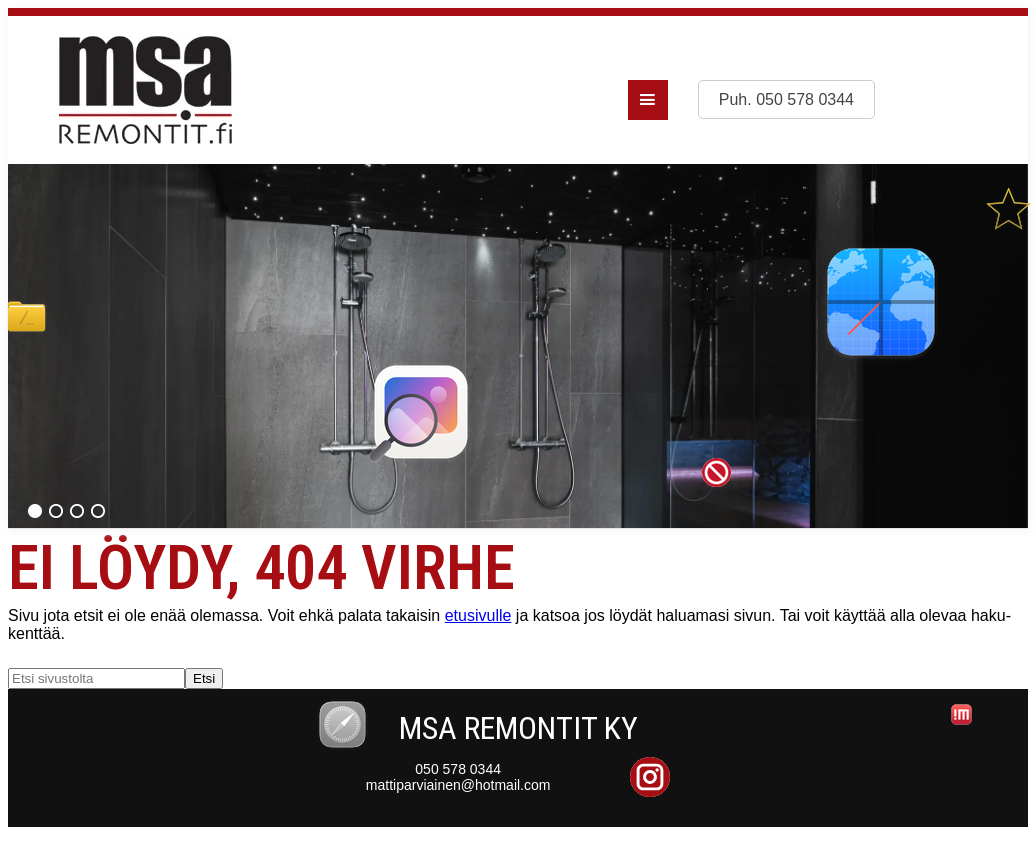 This screenshot has width=1036, height=847. What do you see at coordinates (26, 316) in the screenshot?
I see `access the root directory or top-level folder` at bounding box center [26, 316].